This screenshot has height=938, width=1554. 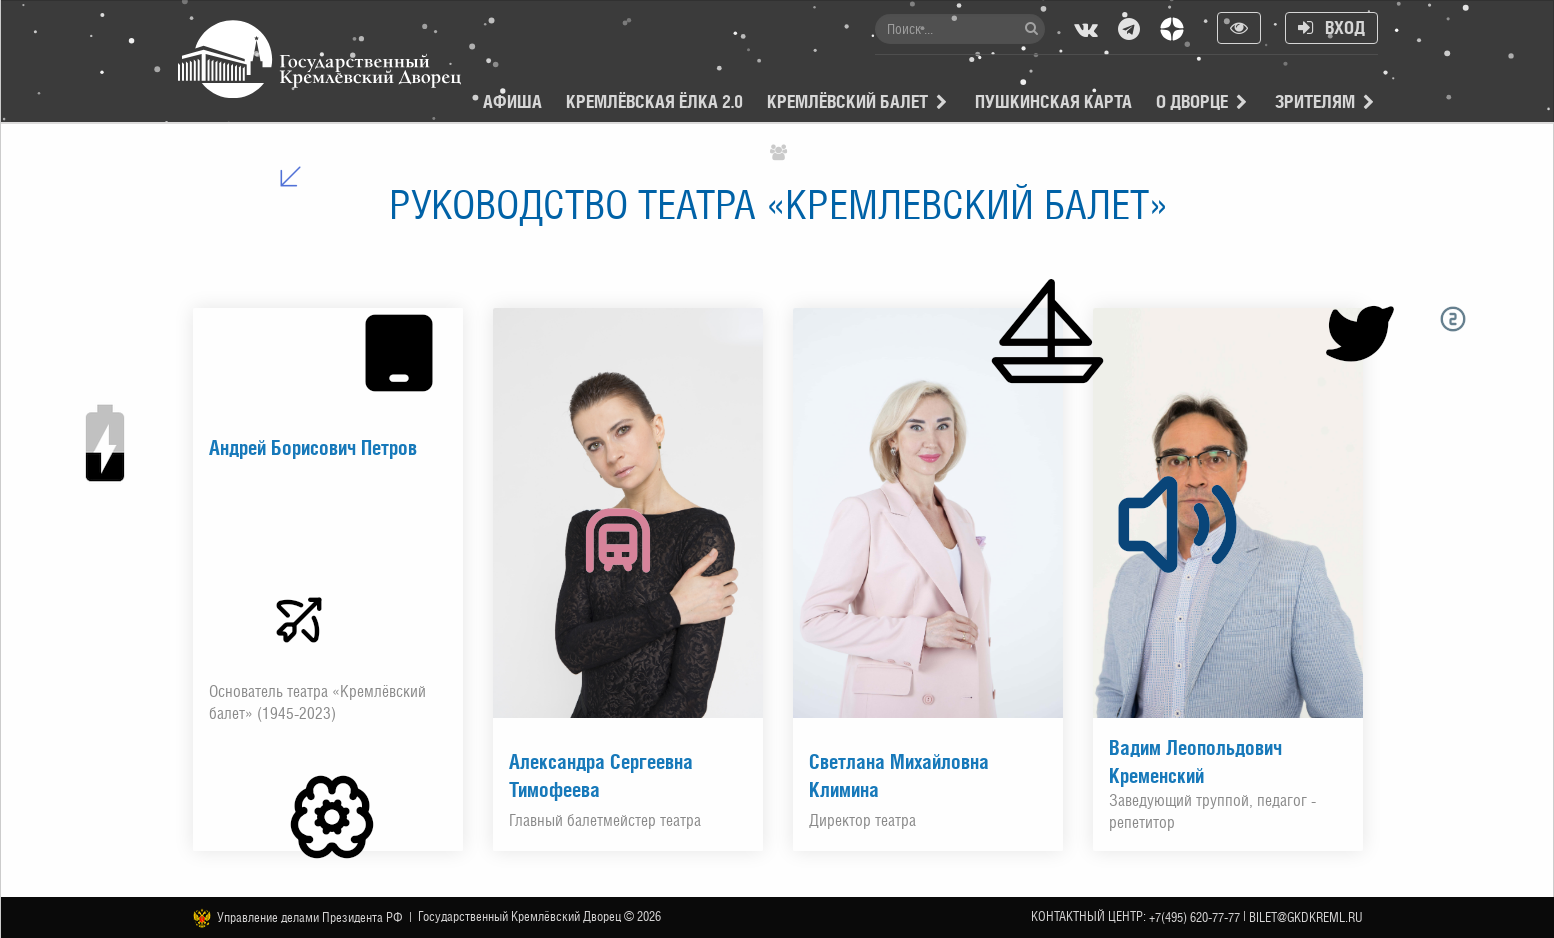 I want to click on access sailing or boating activities, so click(x=1047, y=338).